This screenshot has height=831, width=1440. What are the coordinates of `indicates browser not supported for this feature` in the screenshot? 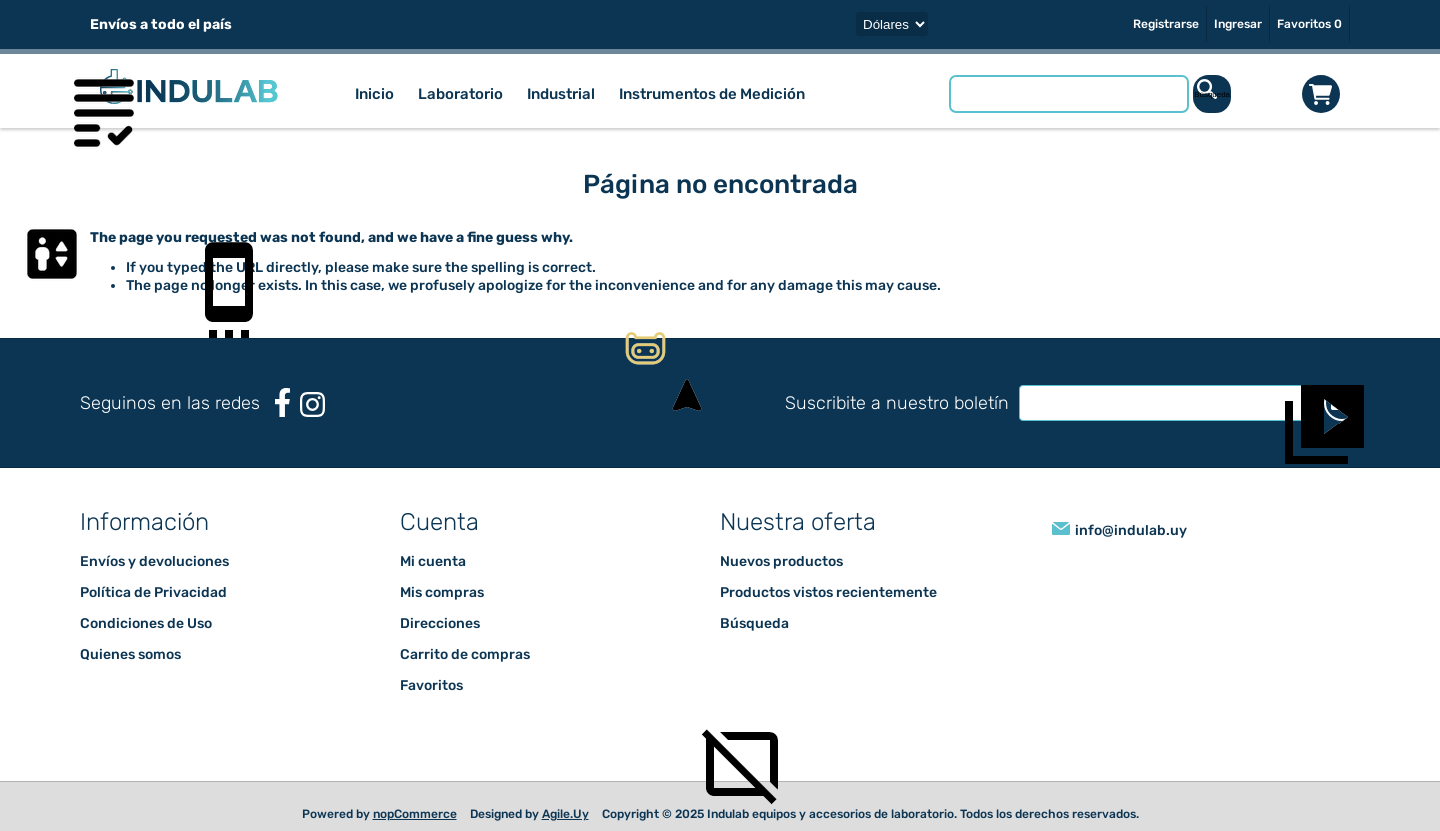 It's located at (742, 764).